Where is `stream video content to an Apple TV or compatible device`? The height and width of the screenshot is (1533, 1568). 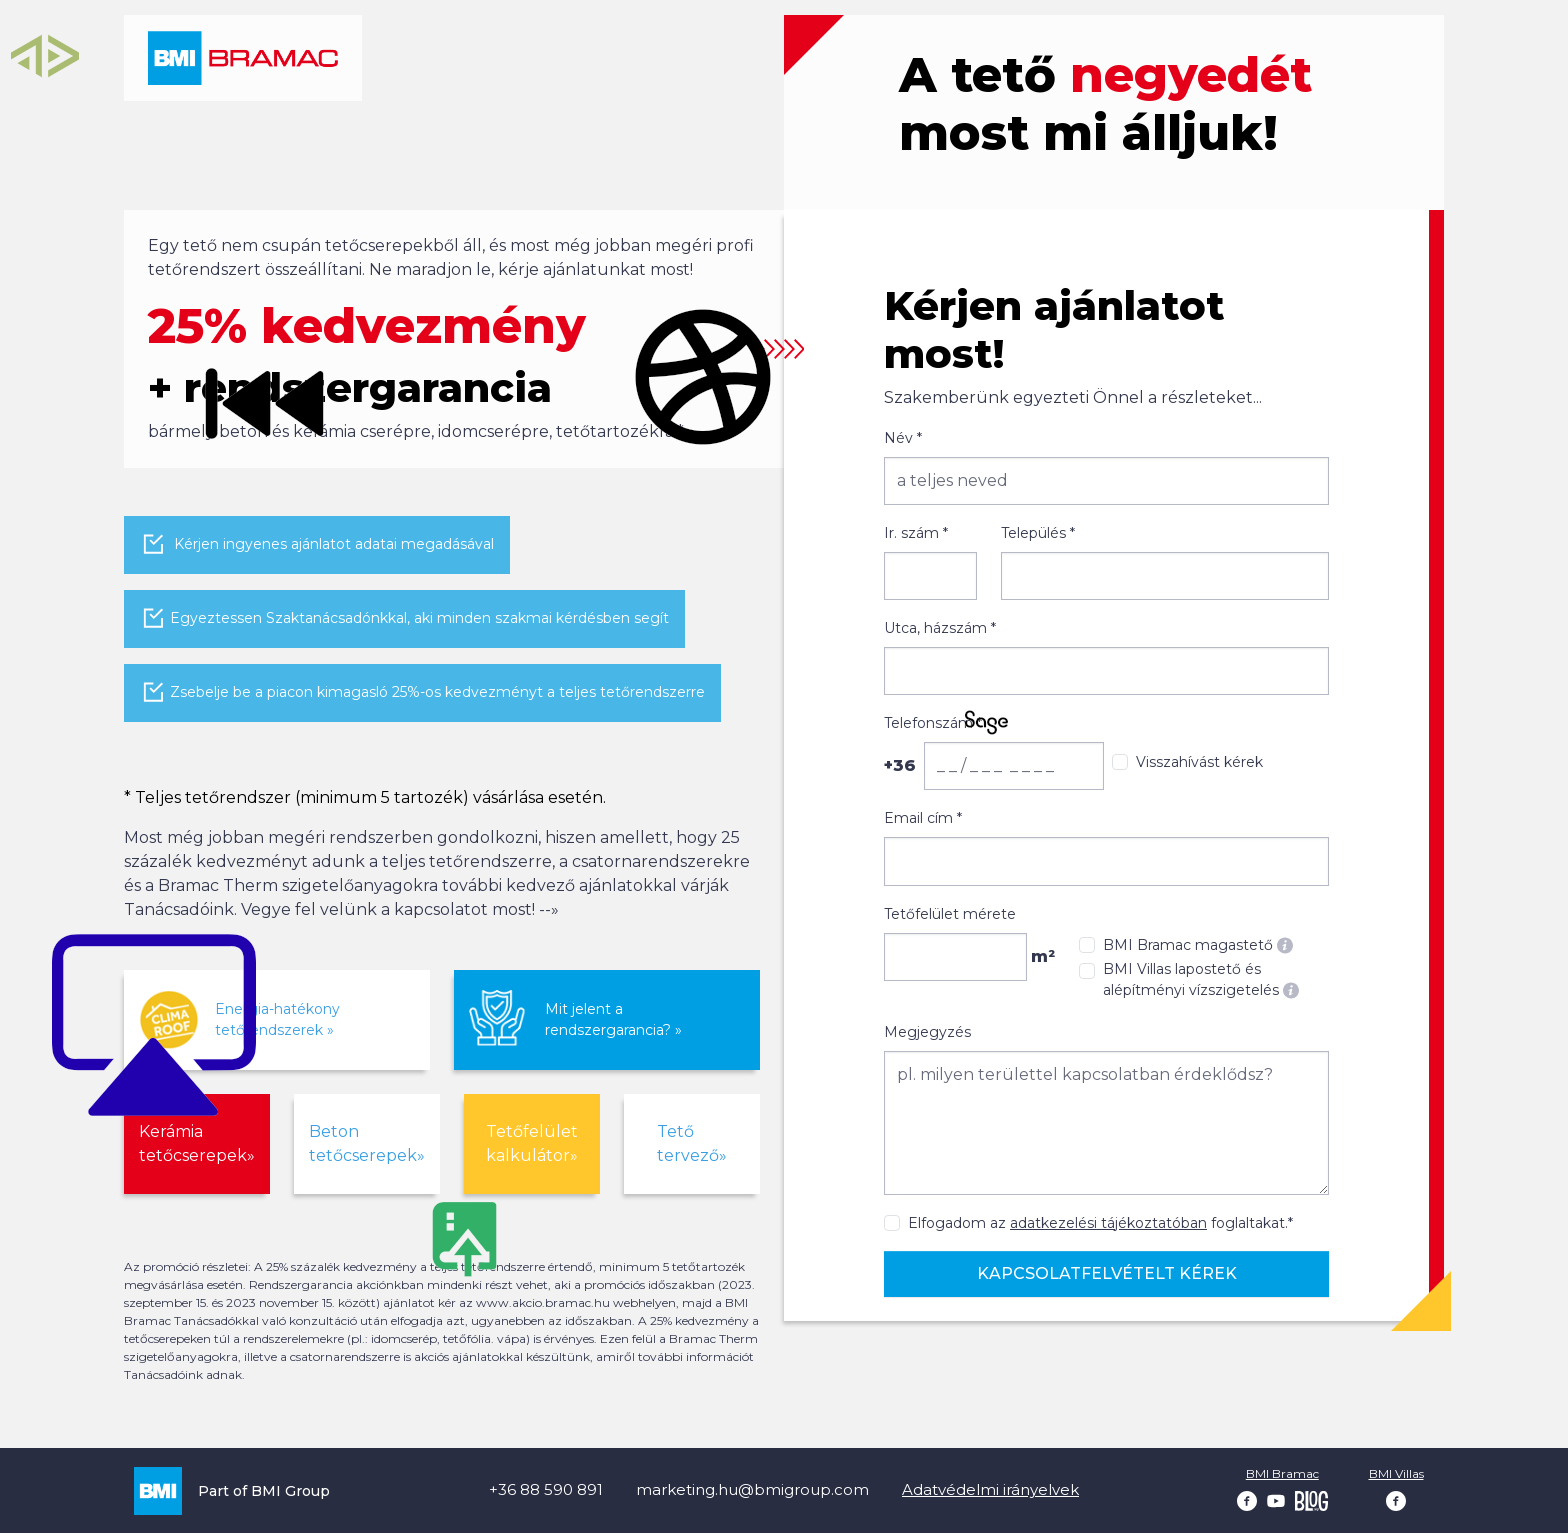
stream video content to an Apple TV or compatible device is located at coordinates (154, 1025).